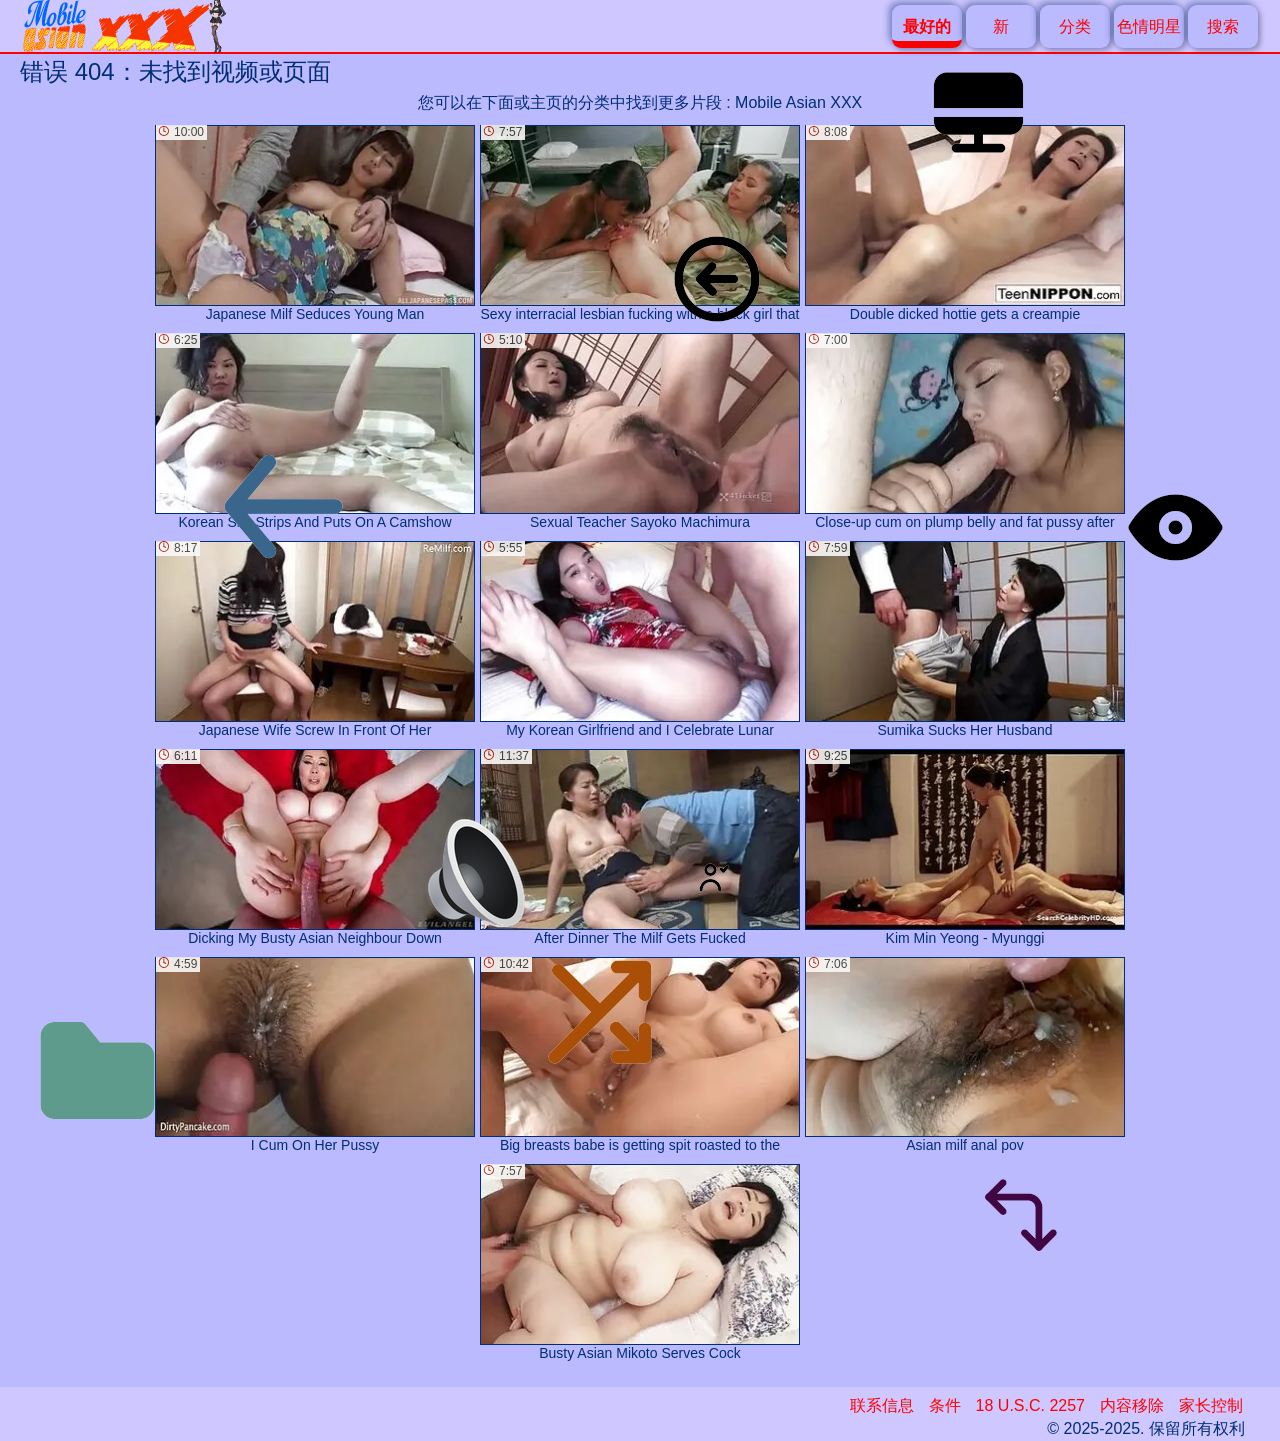 The height and width of the screenshot is (1441, 1280). I want to click on go back to the previous screen, so click(717, 279).